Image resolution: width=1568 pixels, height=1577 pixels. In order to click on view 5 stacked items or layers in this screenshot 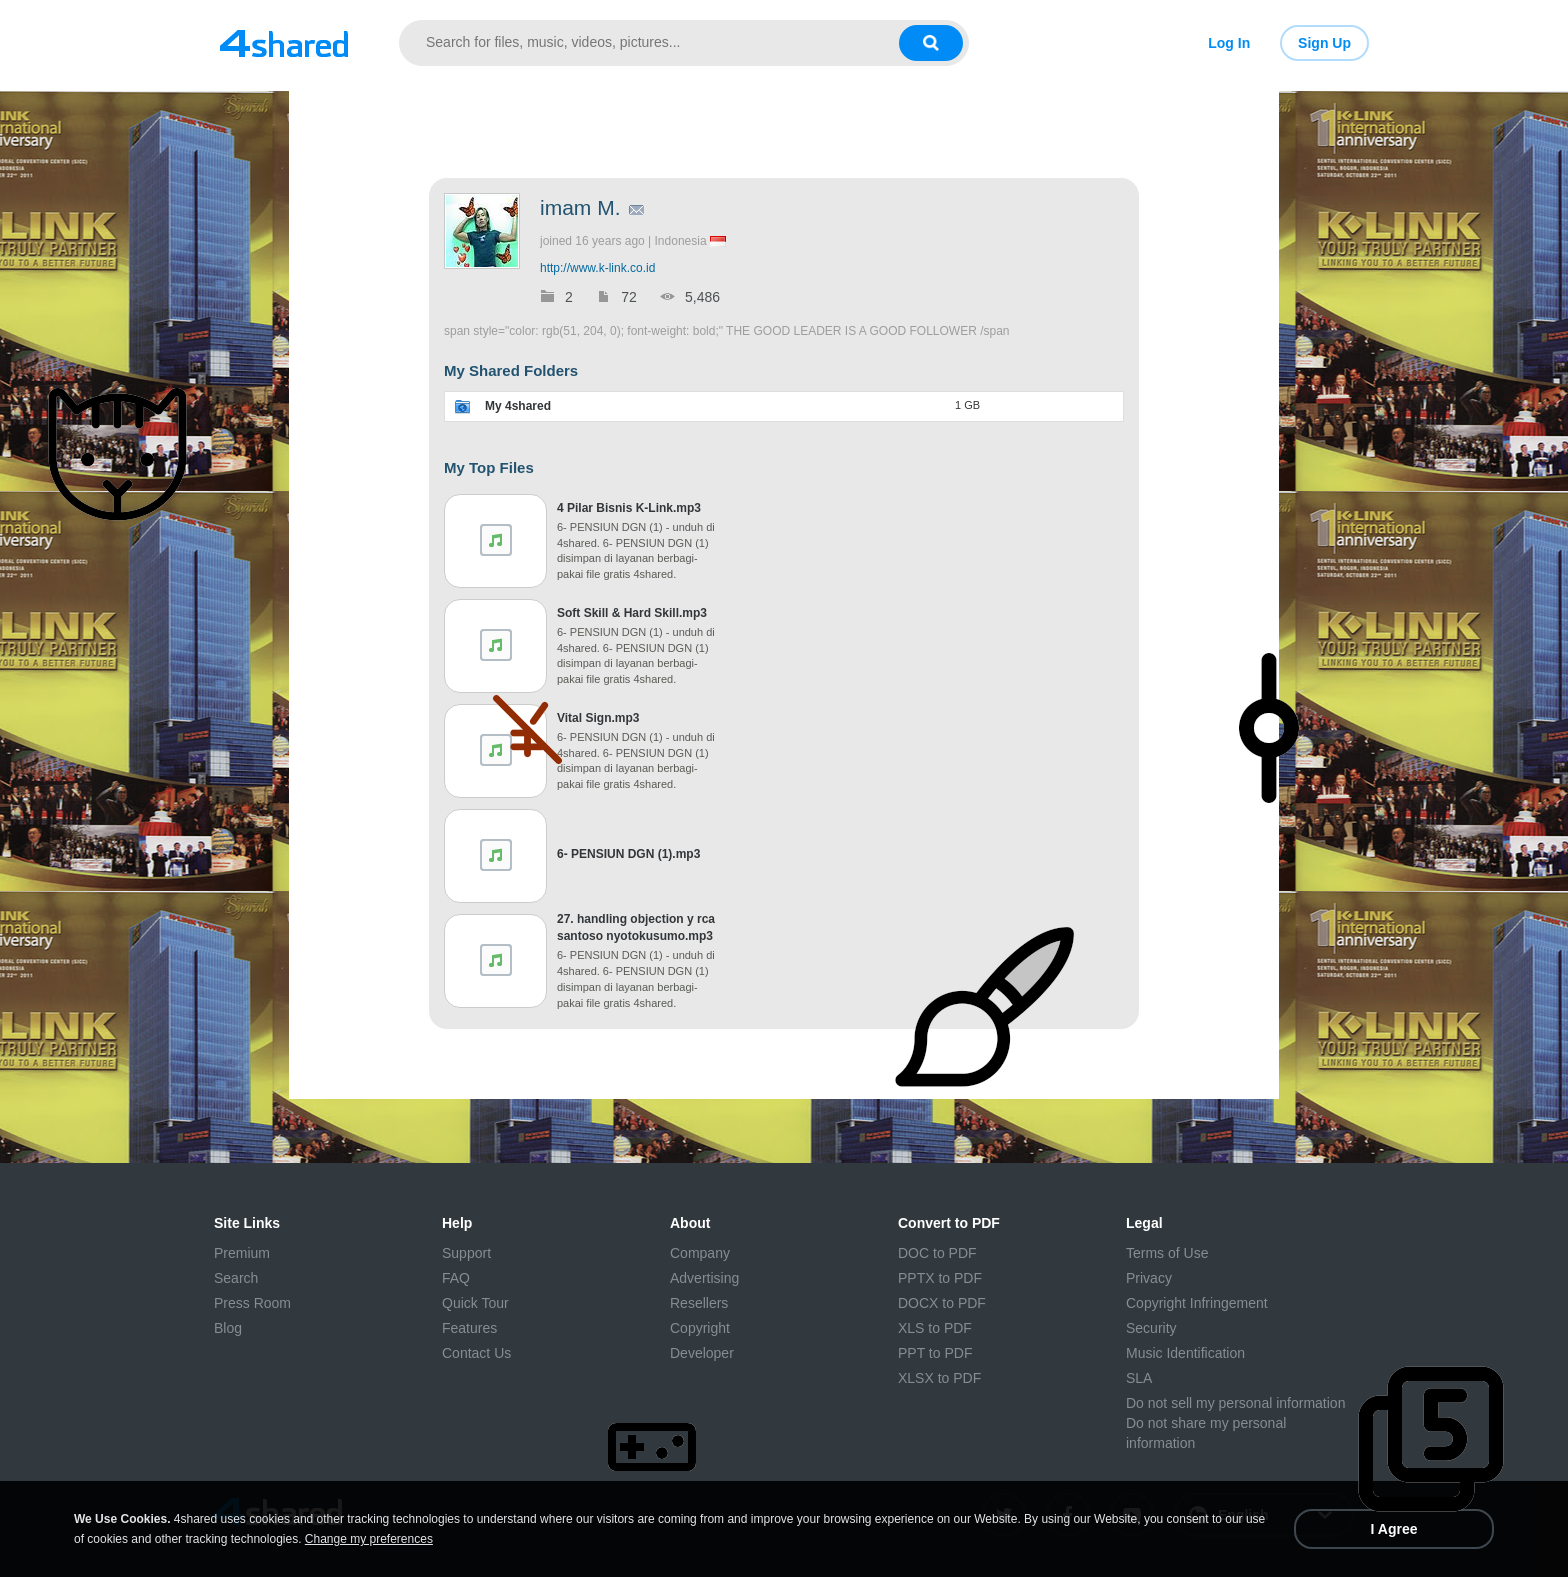, I will do `click(1431, 1439)`.